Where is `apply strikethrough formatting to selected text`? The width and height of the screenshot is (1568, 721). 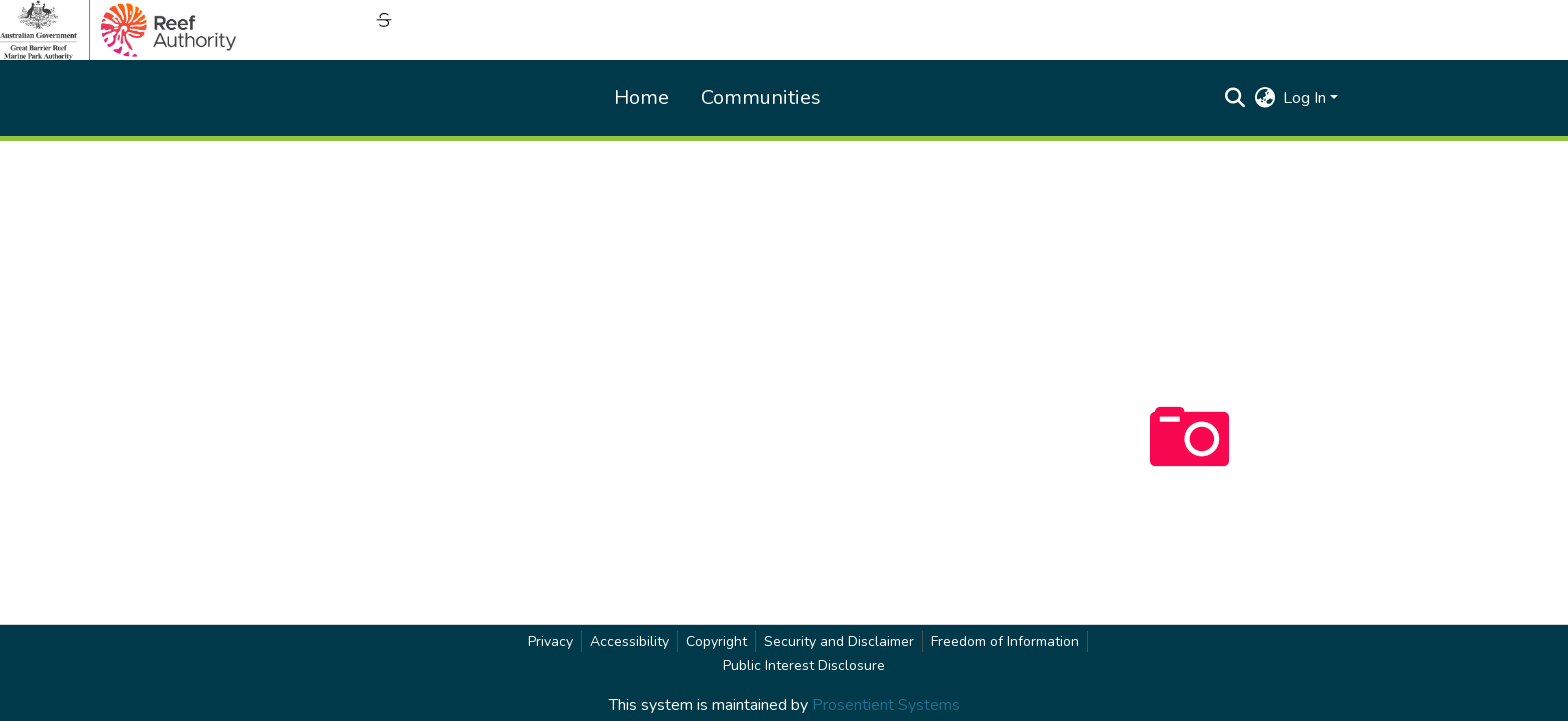
apply strikethrough formatting to selected text is located at coordinates (384, 20).